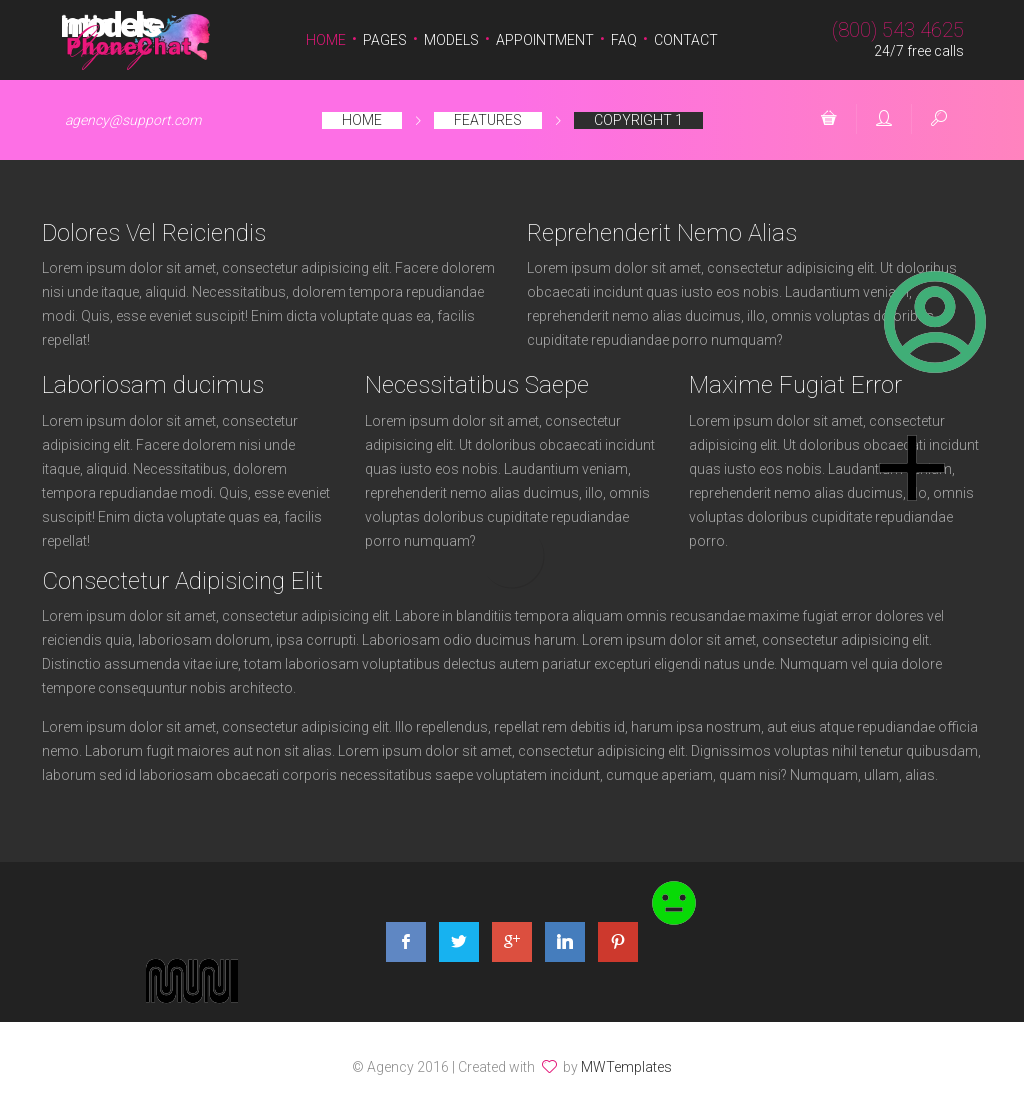 The height and width of the screenshot is (1112, 1024). Describe the element at coordinates (674, 903) in the screenshot. I see `indicates neutral feedback or rating` at that location.